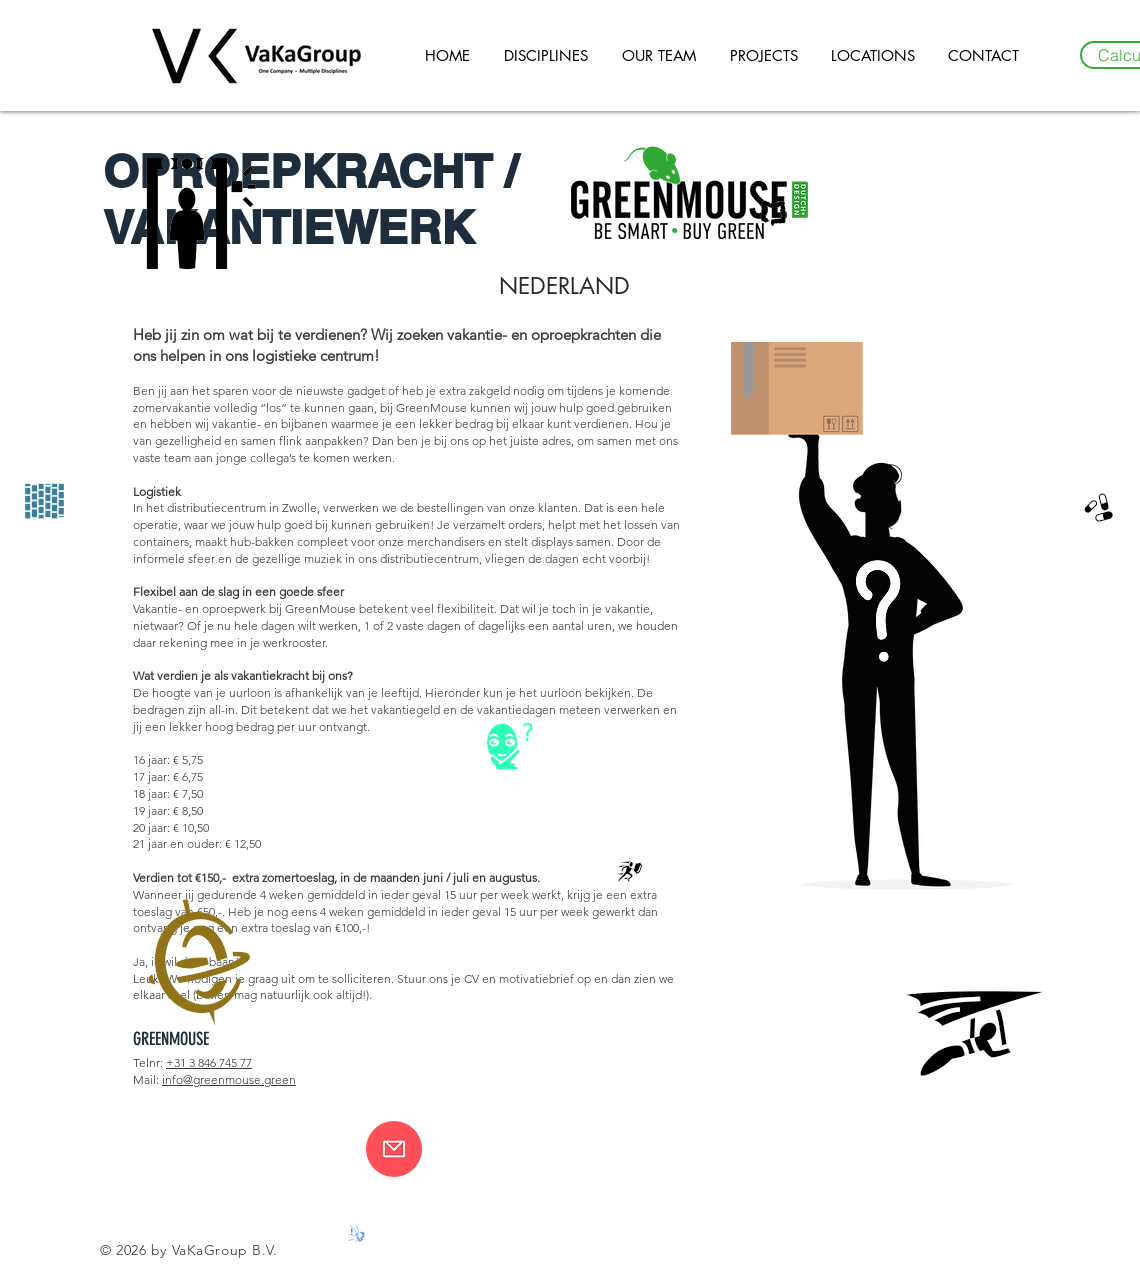 The height and width of the screenshot is (1283, 1140). I want to click on send an emergency distress signal, so click(356, 1233).